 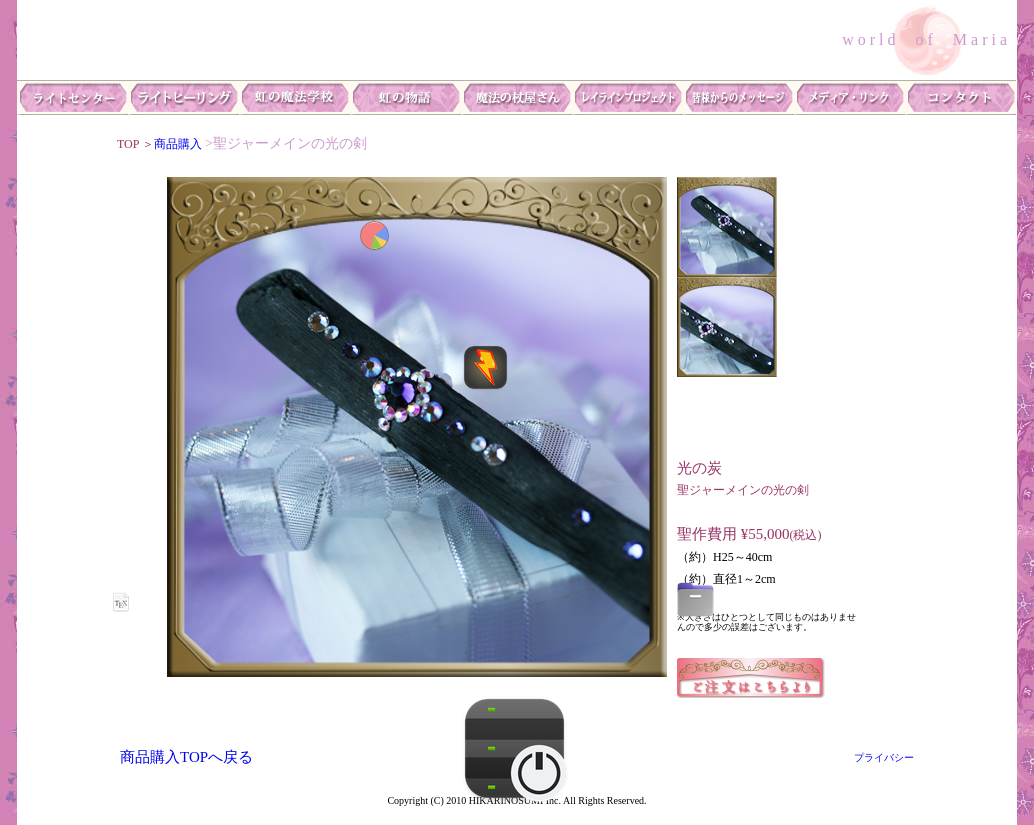 What do you see at coordinates (121, 602) in the screenshot?
I see `a LaTeX or TeX document file` at bounding box center [121, 602].